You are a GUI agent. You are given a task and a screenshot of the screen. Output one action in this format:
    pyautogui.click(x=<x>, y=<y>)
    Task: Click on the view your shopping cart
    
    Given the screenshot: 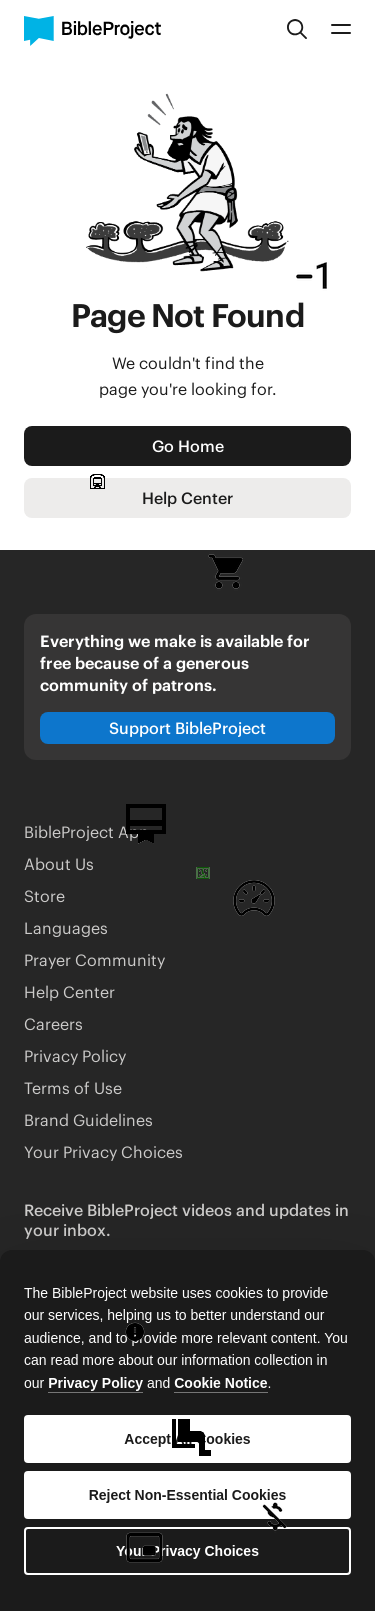 What is the action you would take?
    pyautogui.click(x=227, y=571)
    